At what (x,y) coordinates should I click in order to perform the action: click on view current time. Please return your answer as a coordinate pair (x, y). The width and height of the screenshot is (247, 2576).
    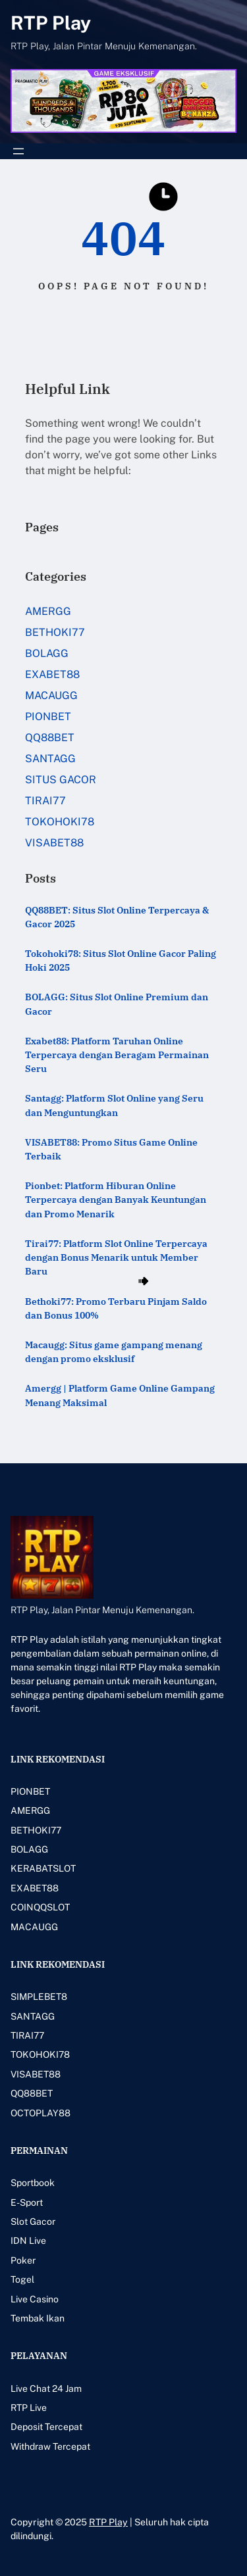
    Looking at the image, I should click on (163, 197).